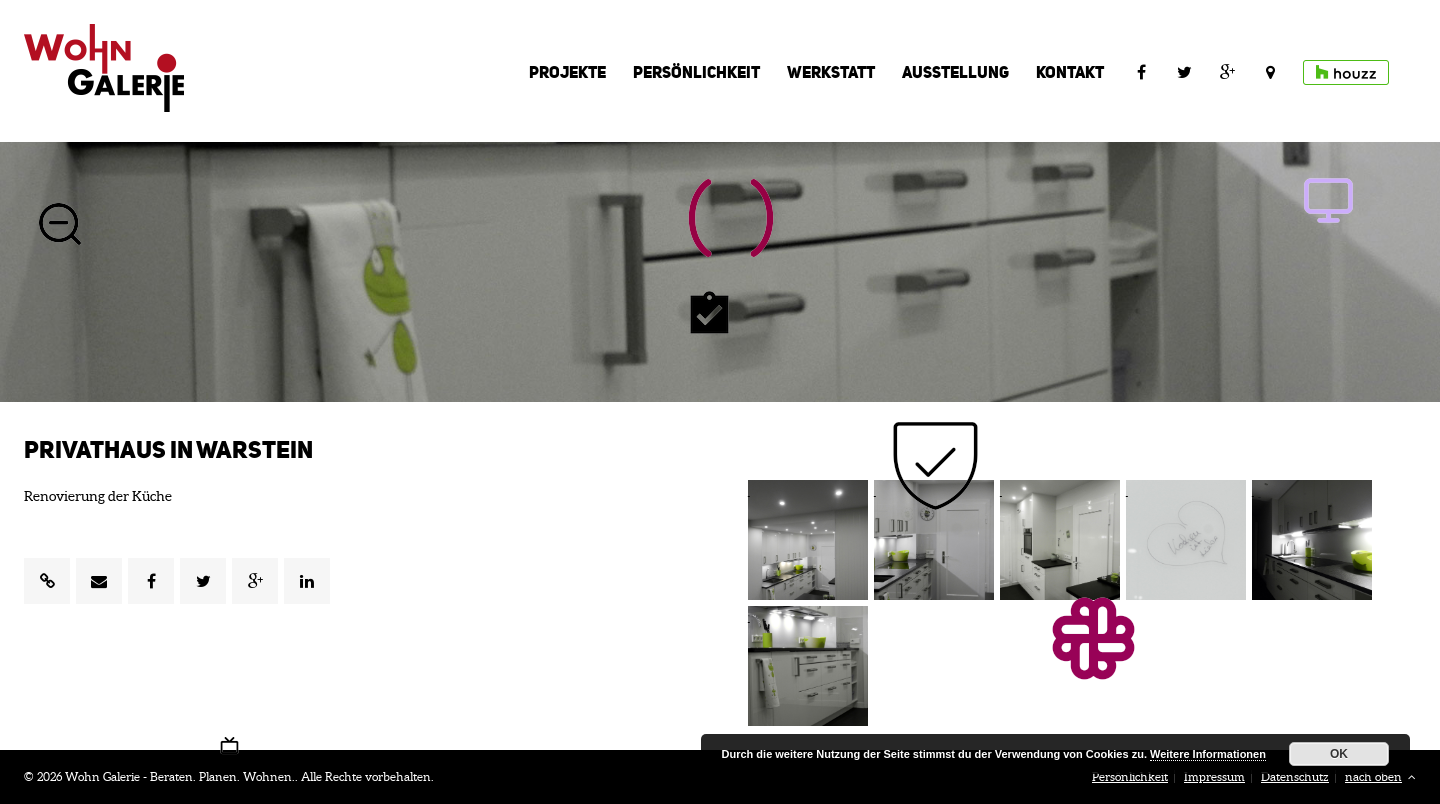 This screenshot has width=1440, height=804. I want to click on open Slack messaging app, so click(1093, 638).